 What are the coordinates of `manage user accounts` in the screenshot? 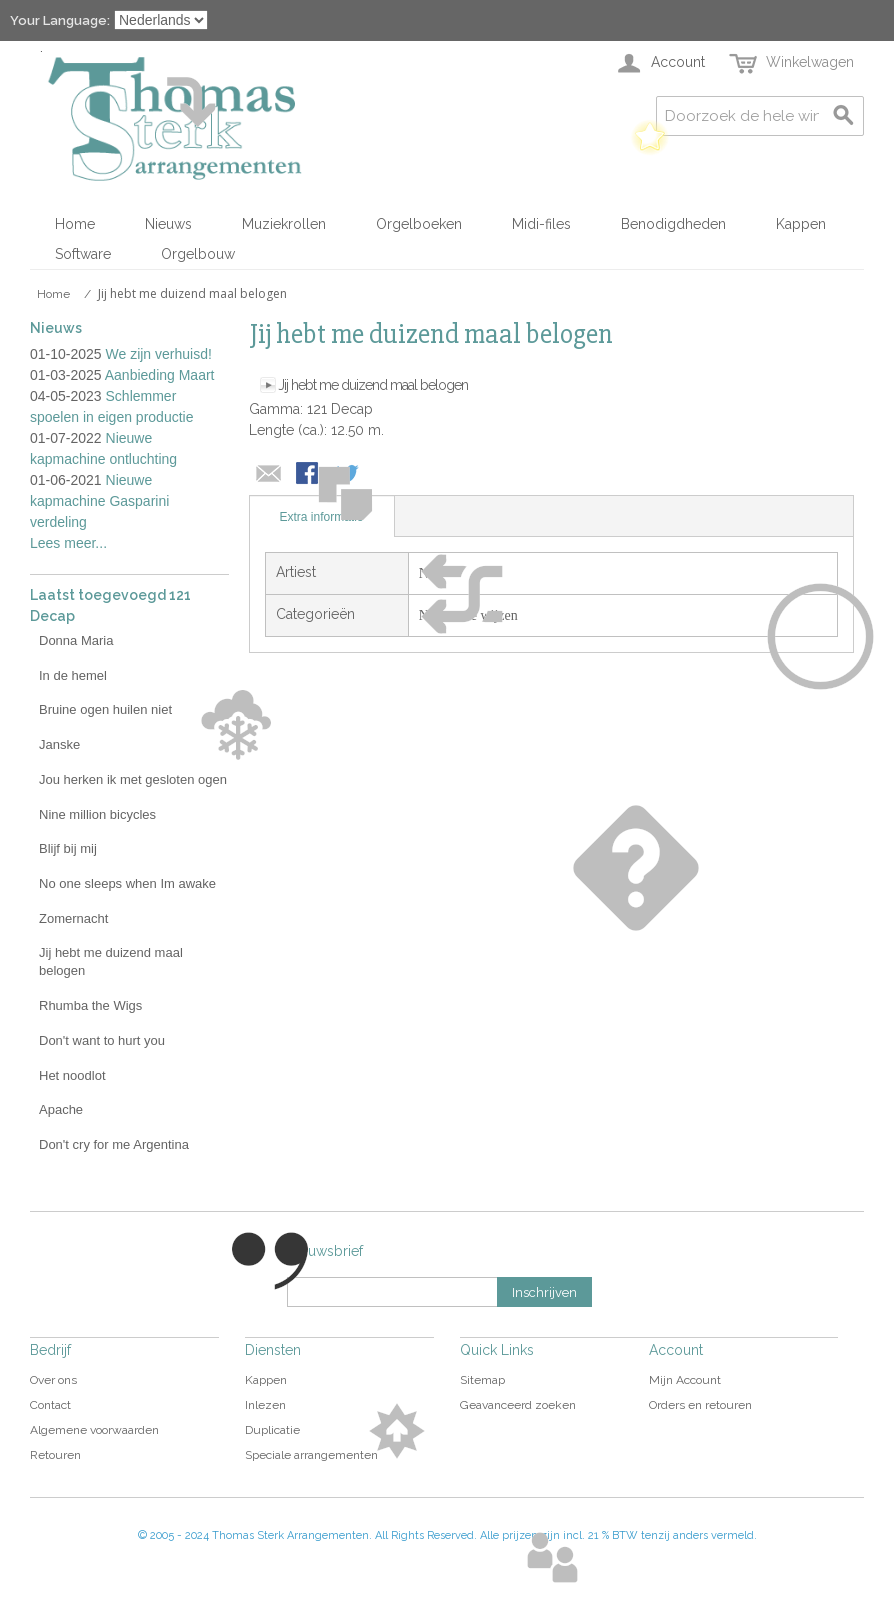 It's located at (552, 1557).